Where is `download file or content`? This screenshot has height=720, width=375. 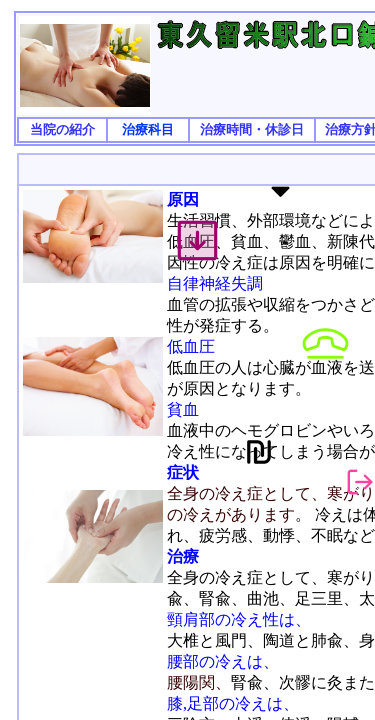 download file or content is located at coordinates (197, 240).